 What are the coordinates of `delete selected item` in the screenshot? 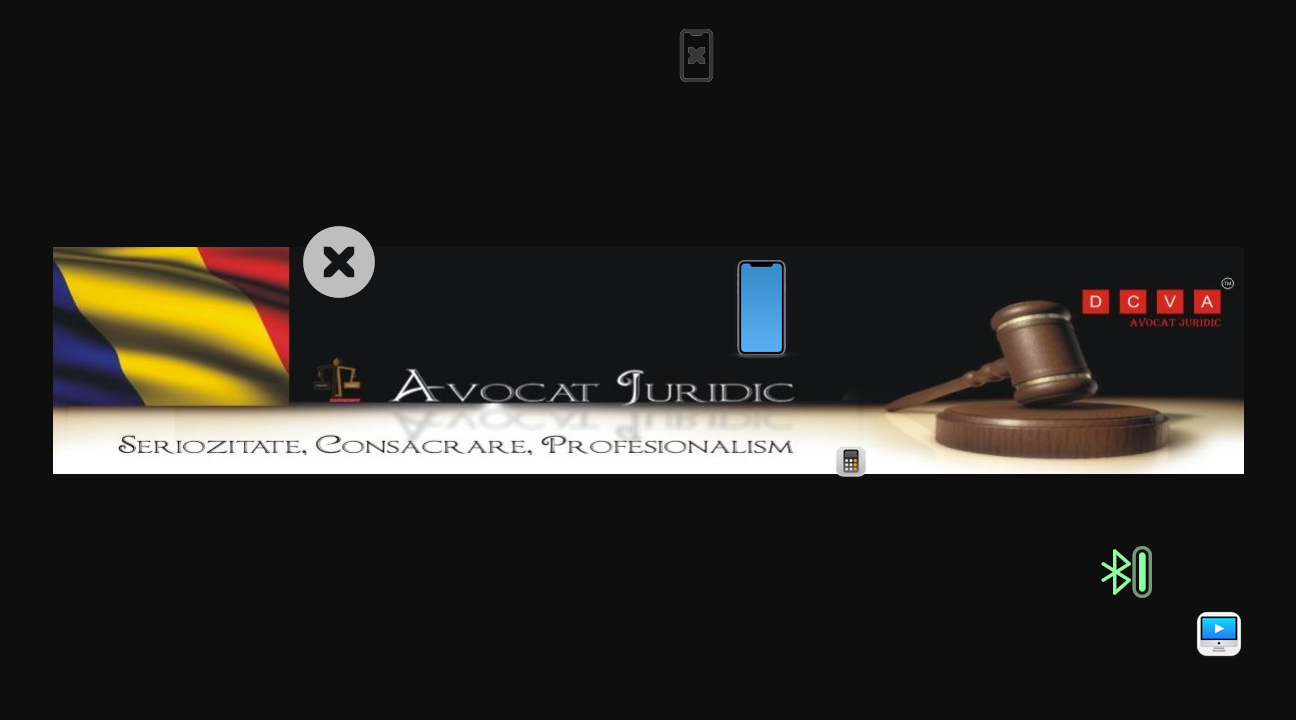 It's located at (339, 262).